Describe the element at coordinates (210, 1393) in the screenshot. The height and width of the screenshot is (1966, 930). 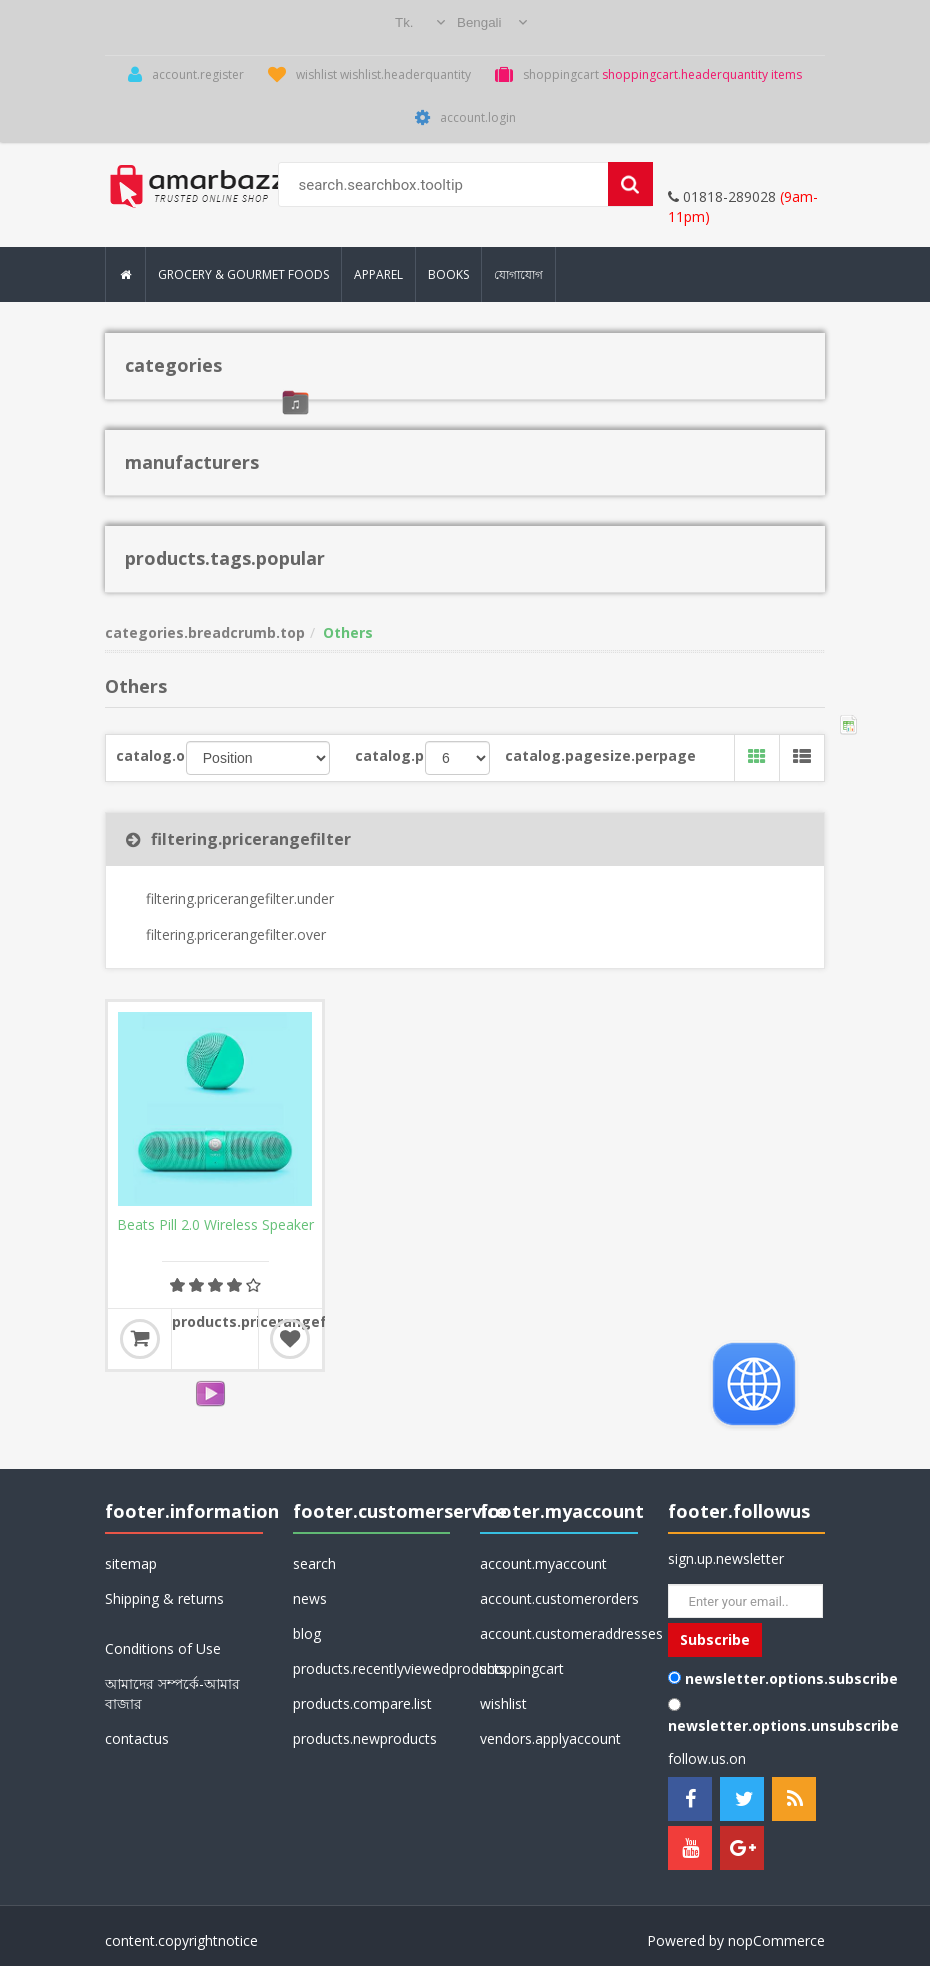
I see `open multimedia or media player app` at that location.